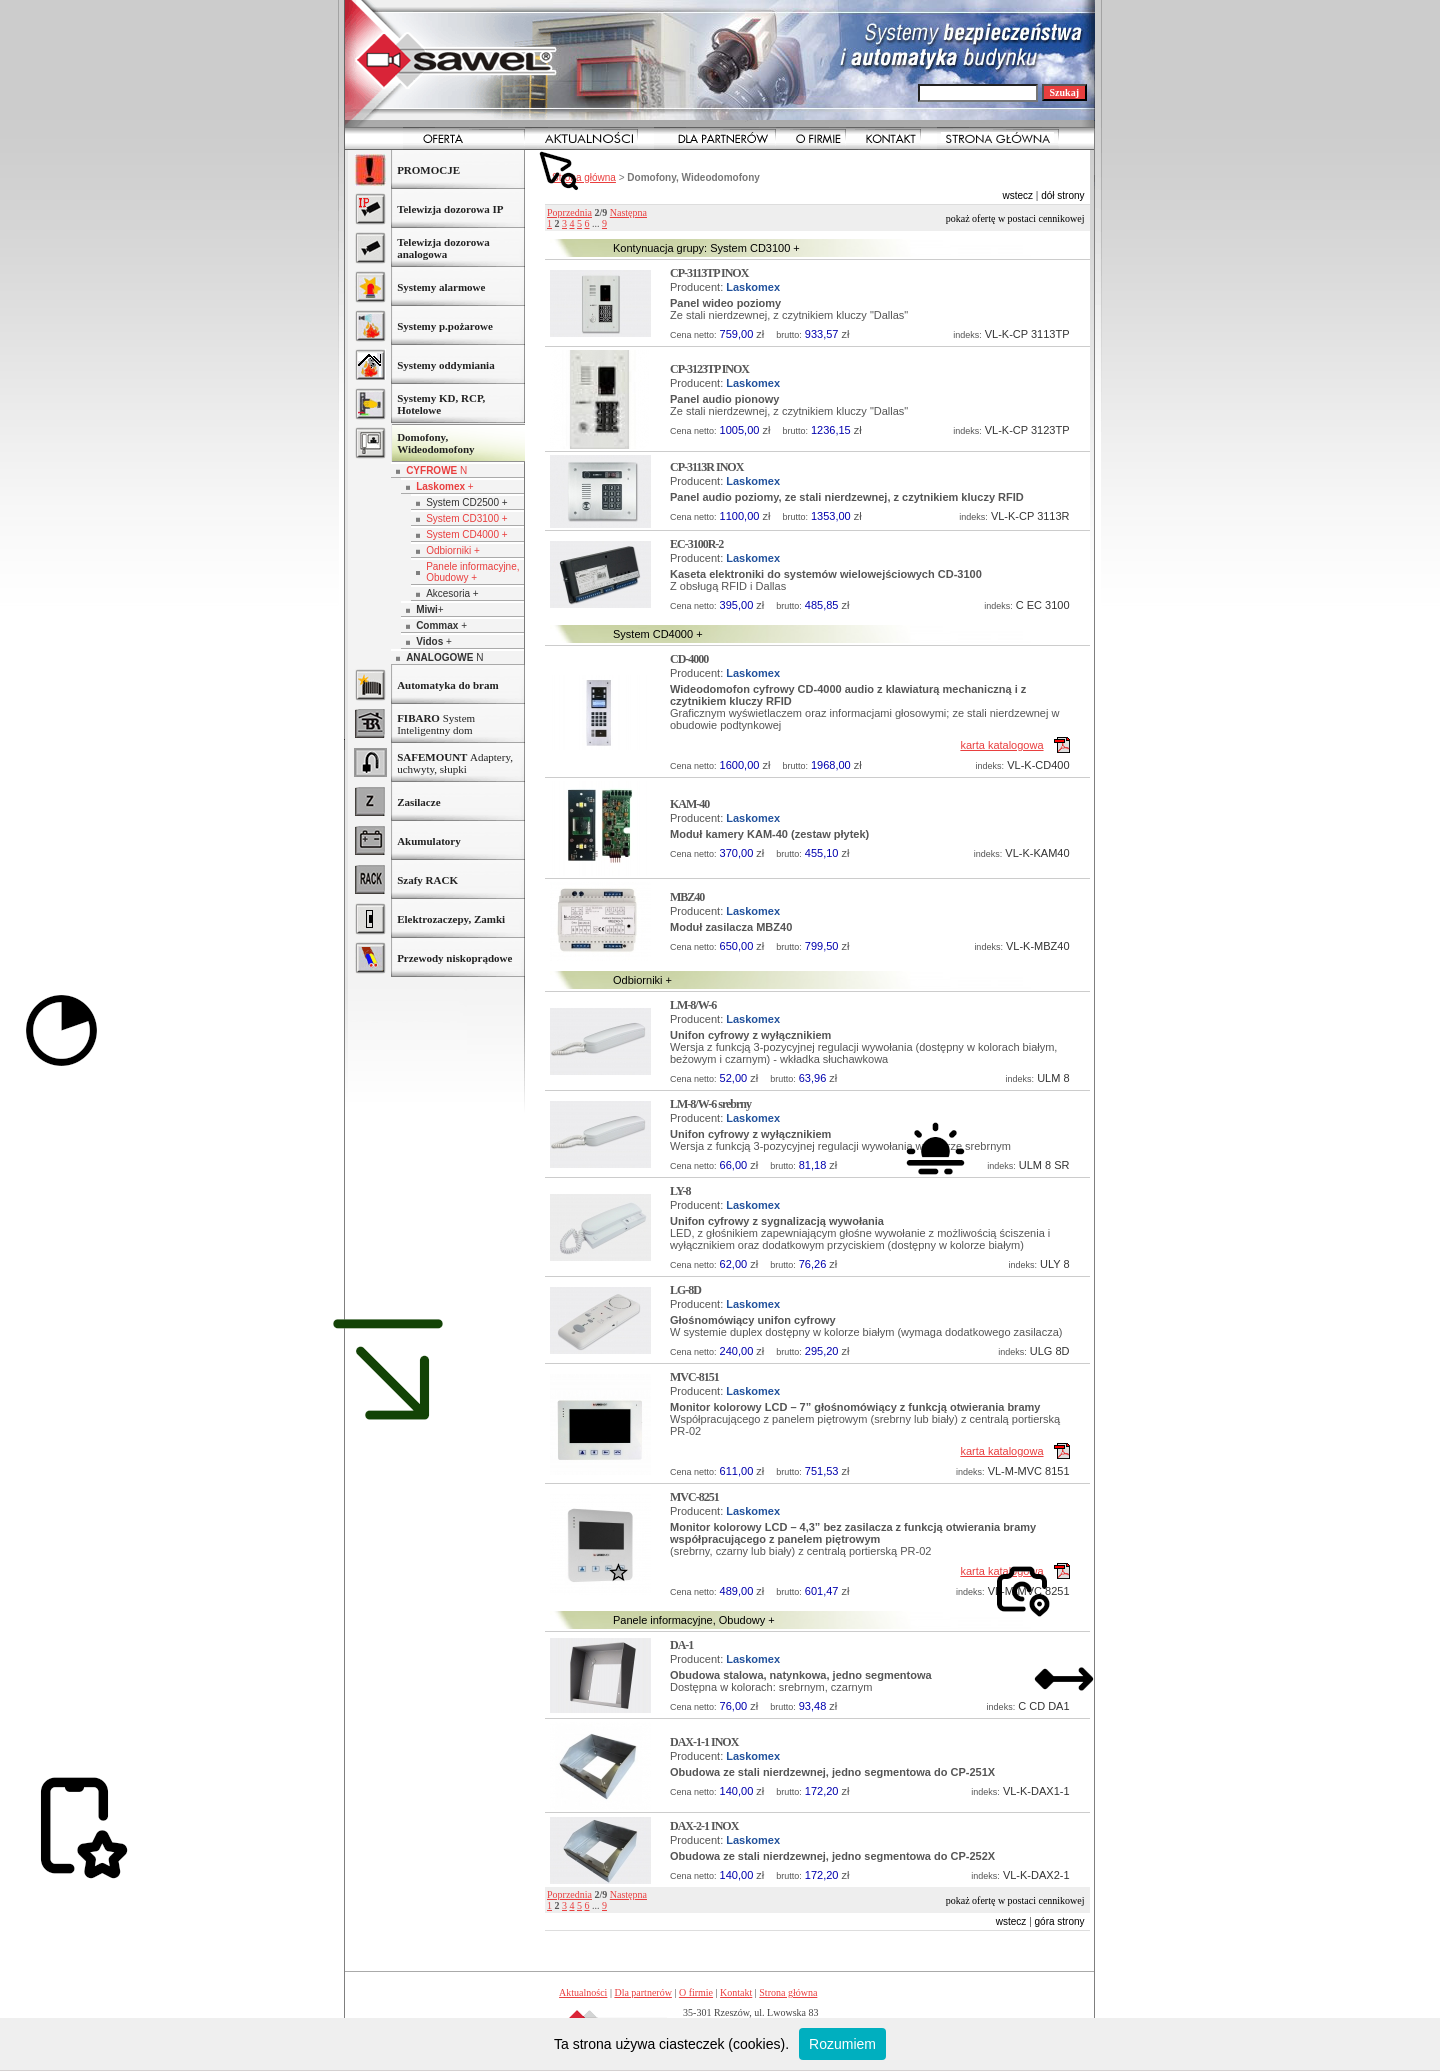 This screenshot has height=2071, width=1440. What do you see at coordinates (388, 1374) in the screenshot?
I see `move item to bottom-right corner` at bounding box center [388, 1374].